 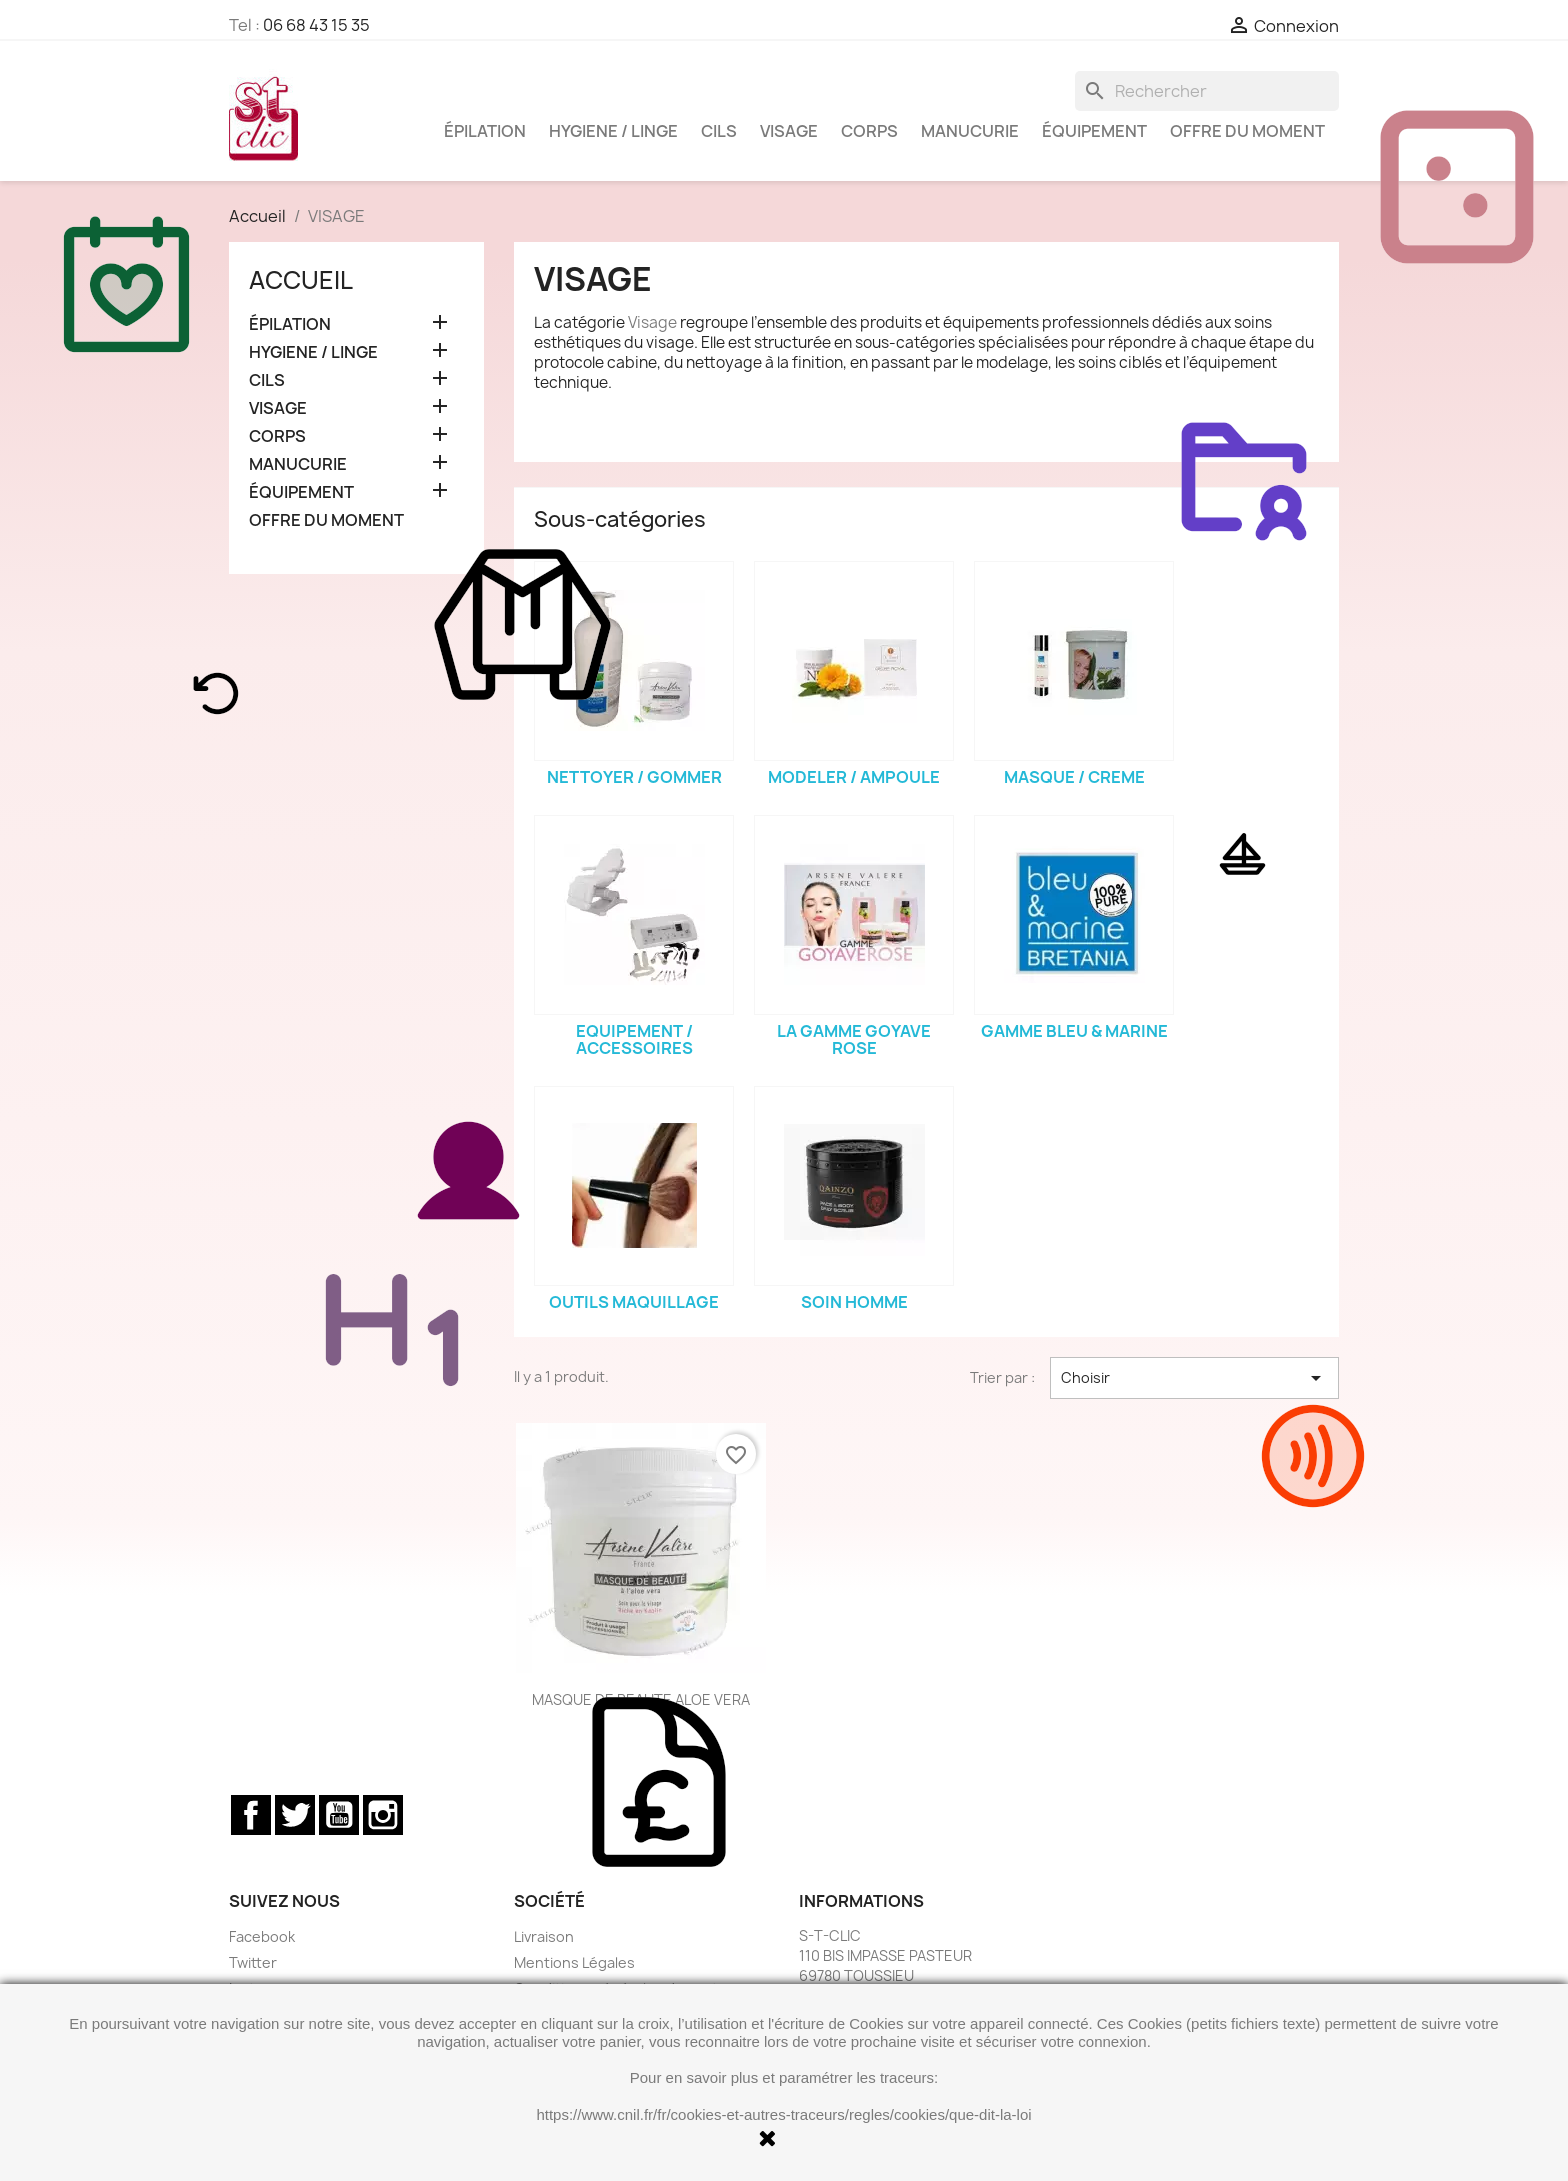 I want to click on roll dice or generate random number, so click(x=1457, y=187).